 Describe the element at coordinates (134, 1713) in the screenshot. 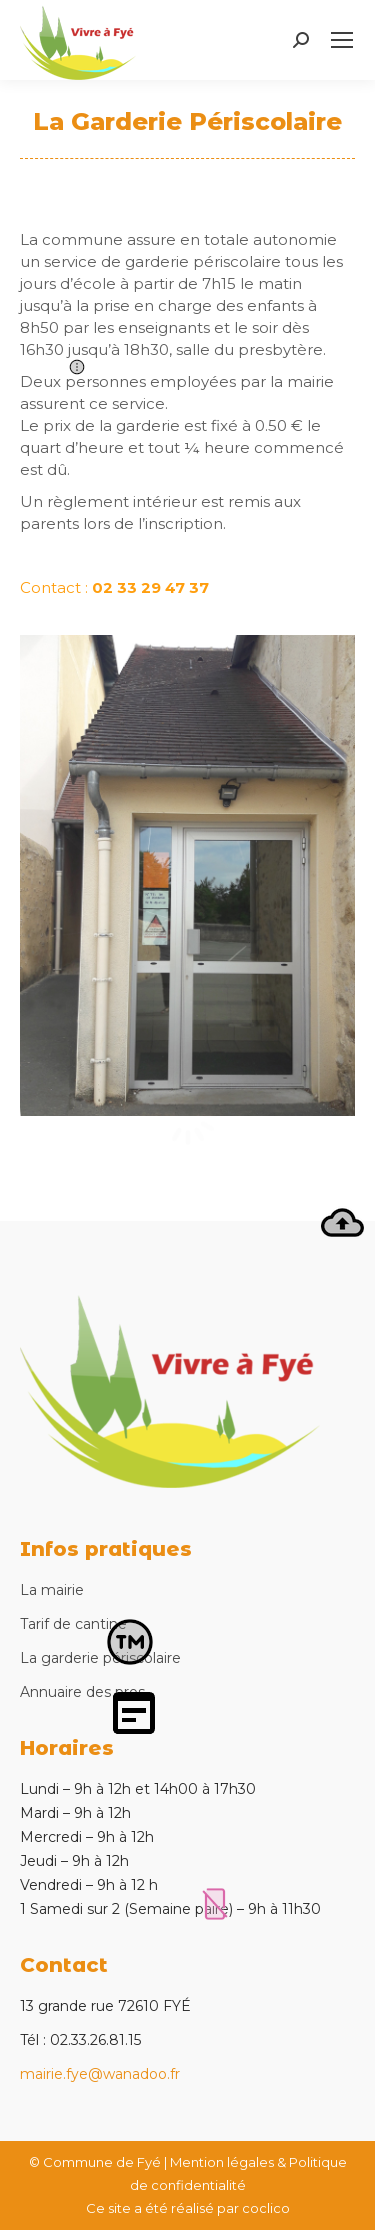

I see `open text editor or document composer` at that location.